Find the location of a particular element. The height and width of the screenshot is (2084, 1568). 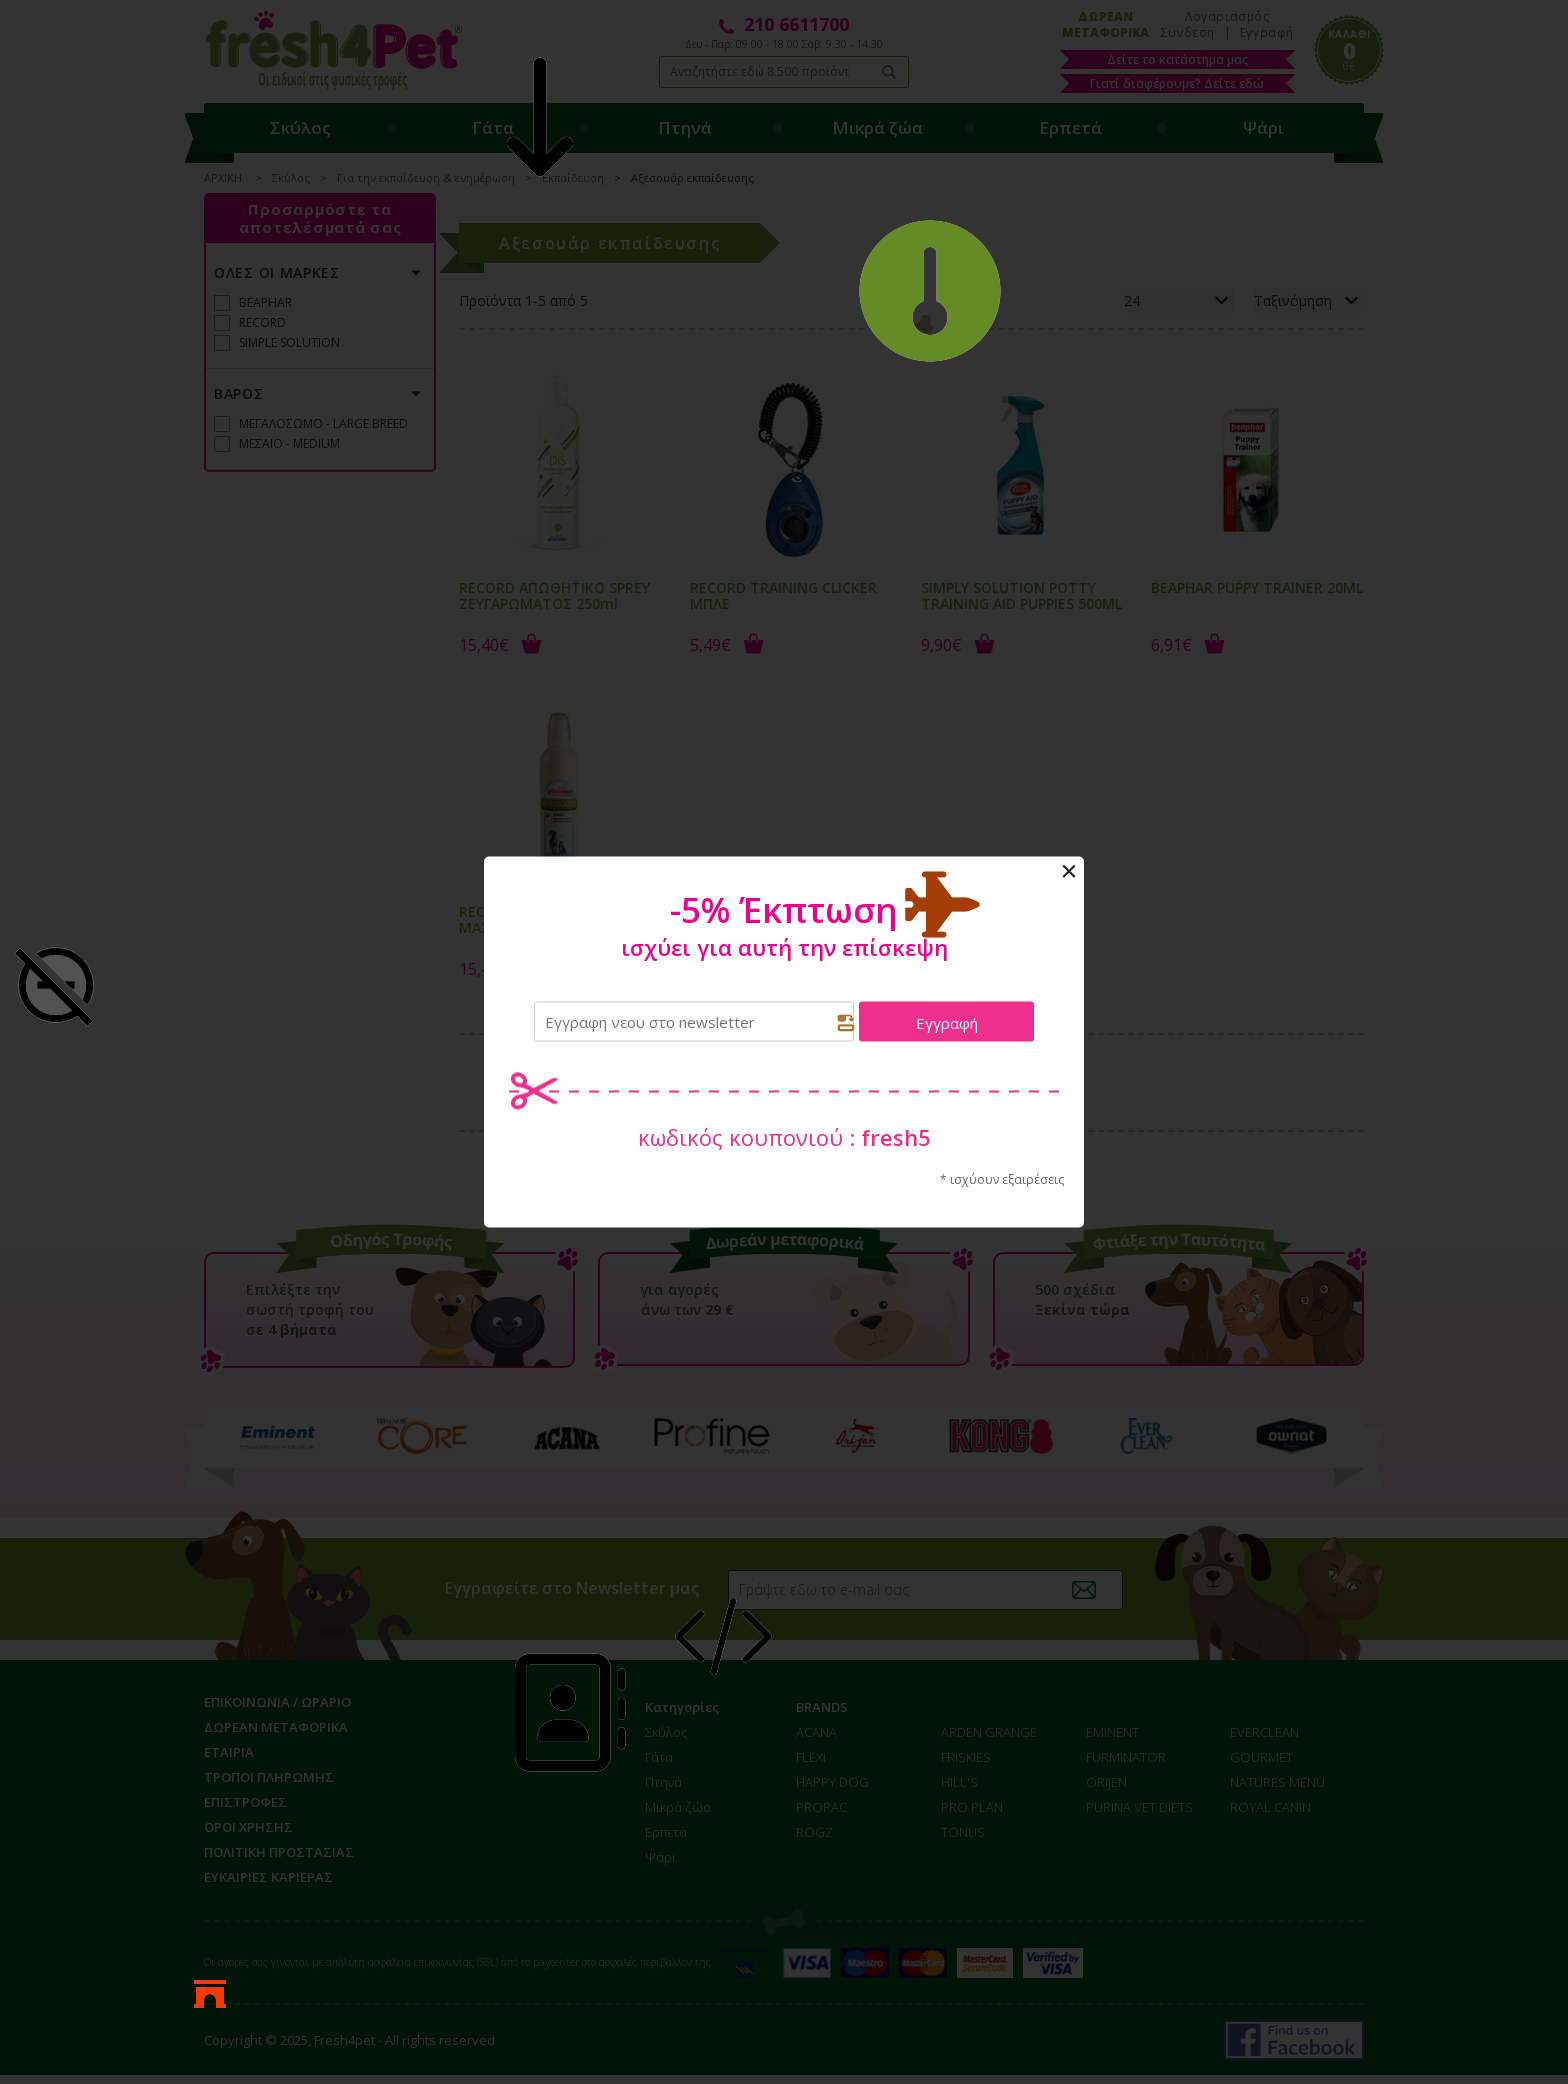

view or edit source code is located at coordinates (723, 1636).